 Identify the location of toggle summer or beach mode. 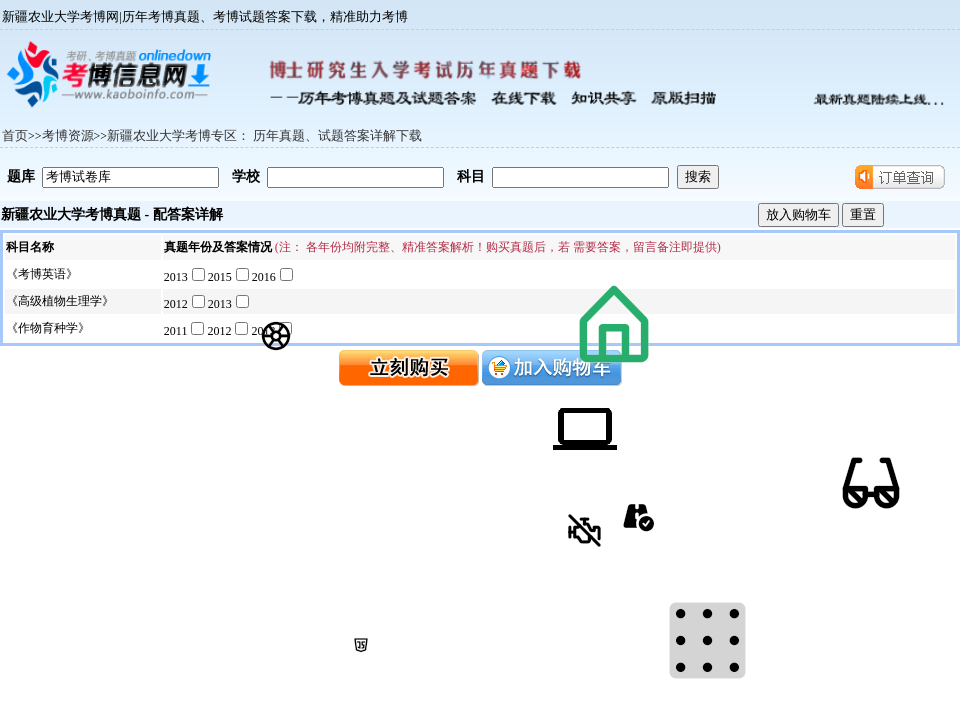
(871, 483).